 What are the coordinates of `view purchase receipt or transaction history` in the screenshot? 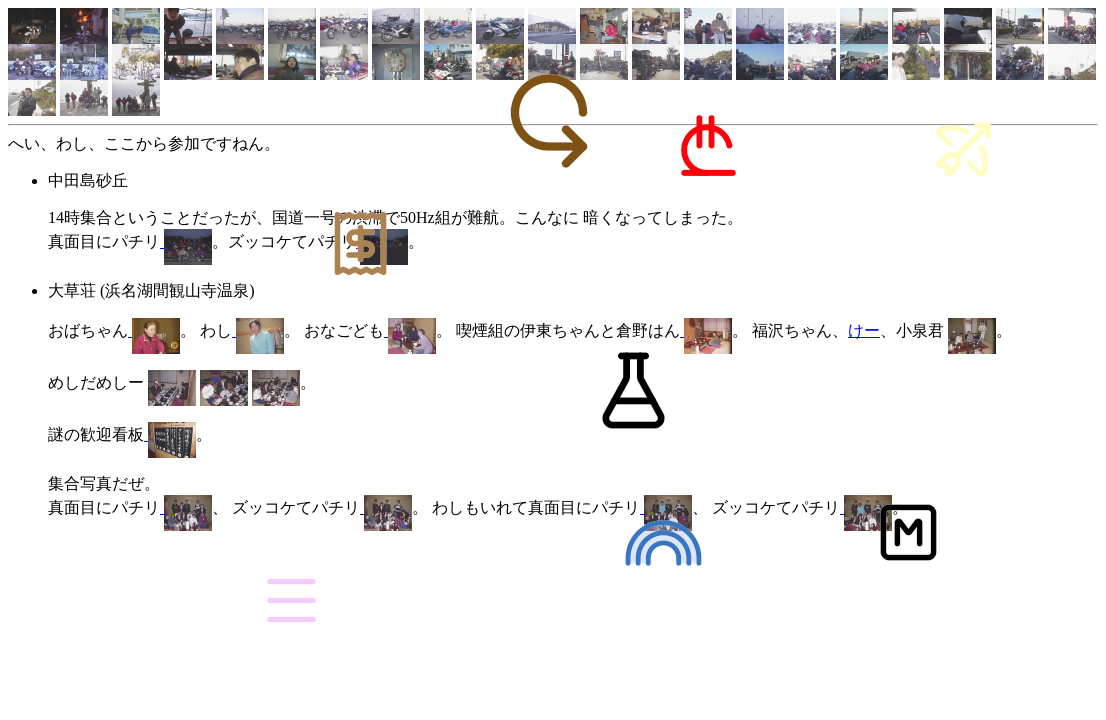 It's located at (360, 243).